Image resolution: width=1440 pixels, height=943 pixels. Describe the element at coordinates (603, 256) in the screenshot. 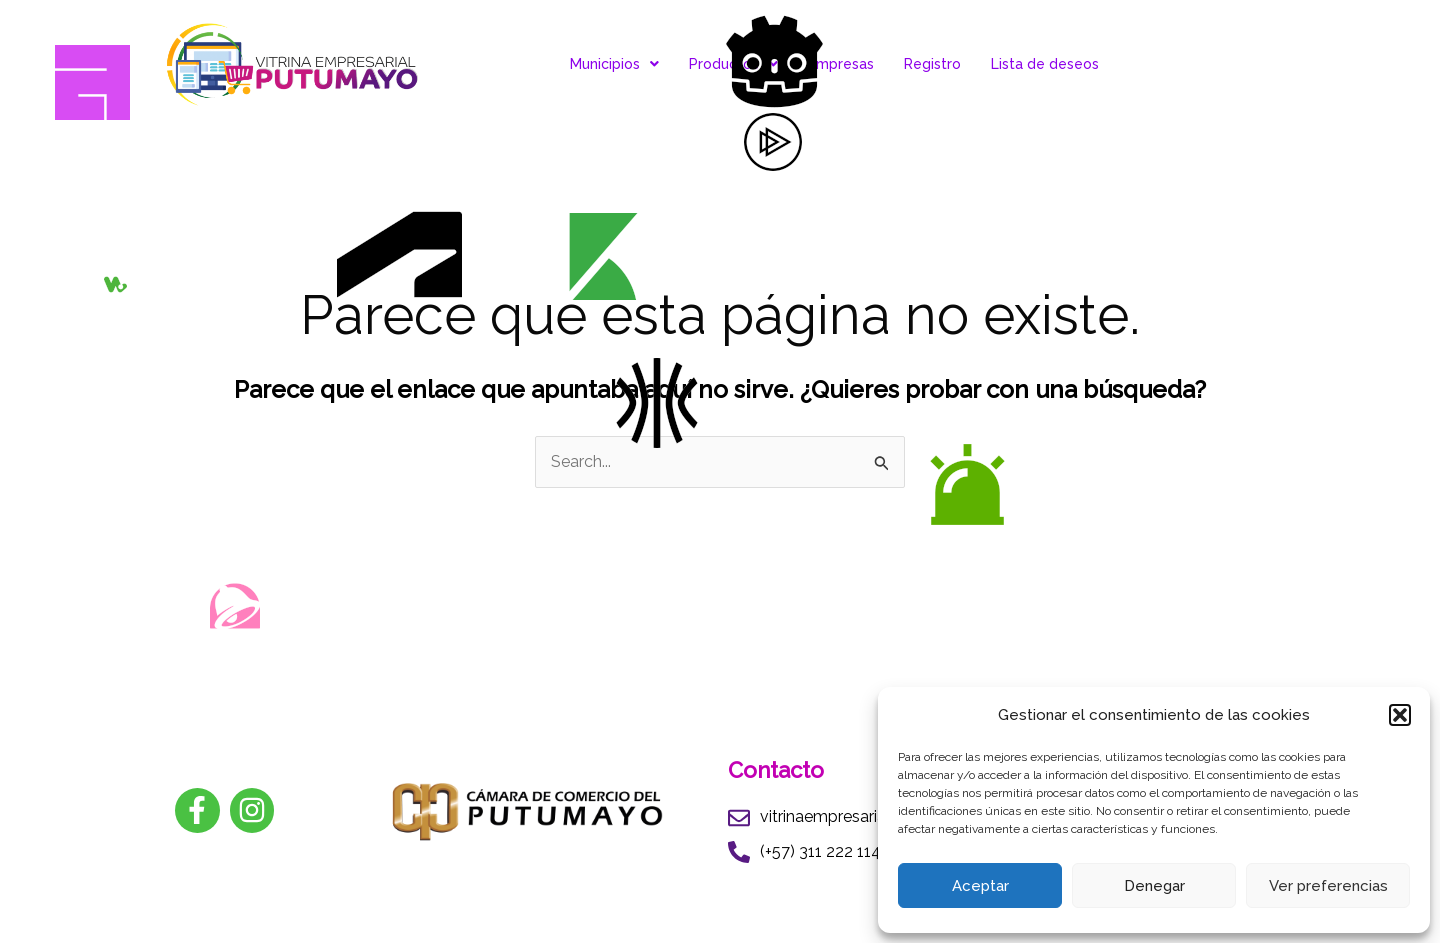

I see `open kibana dashboard` at that location.